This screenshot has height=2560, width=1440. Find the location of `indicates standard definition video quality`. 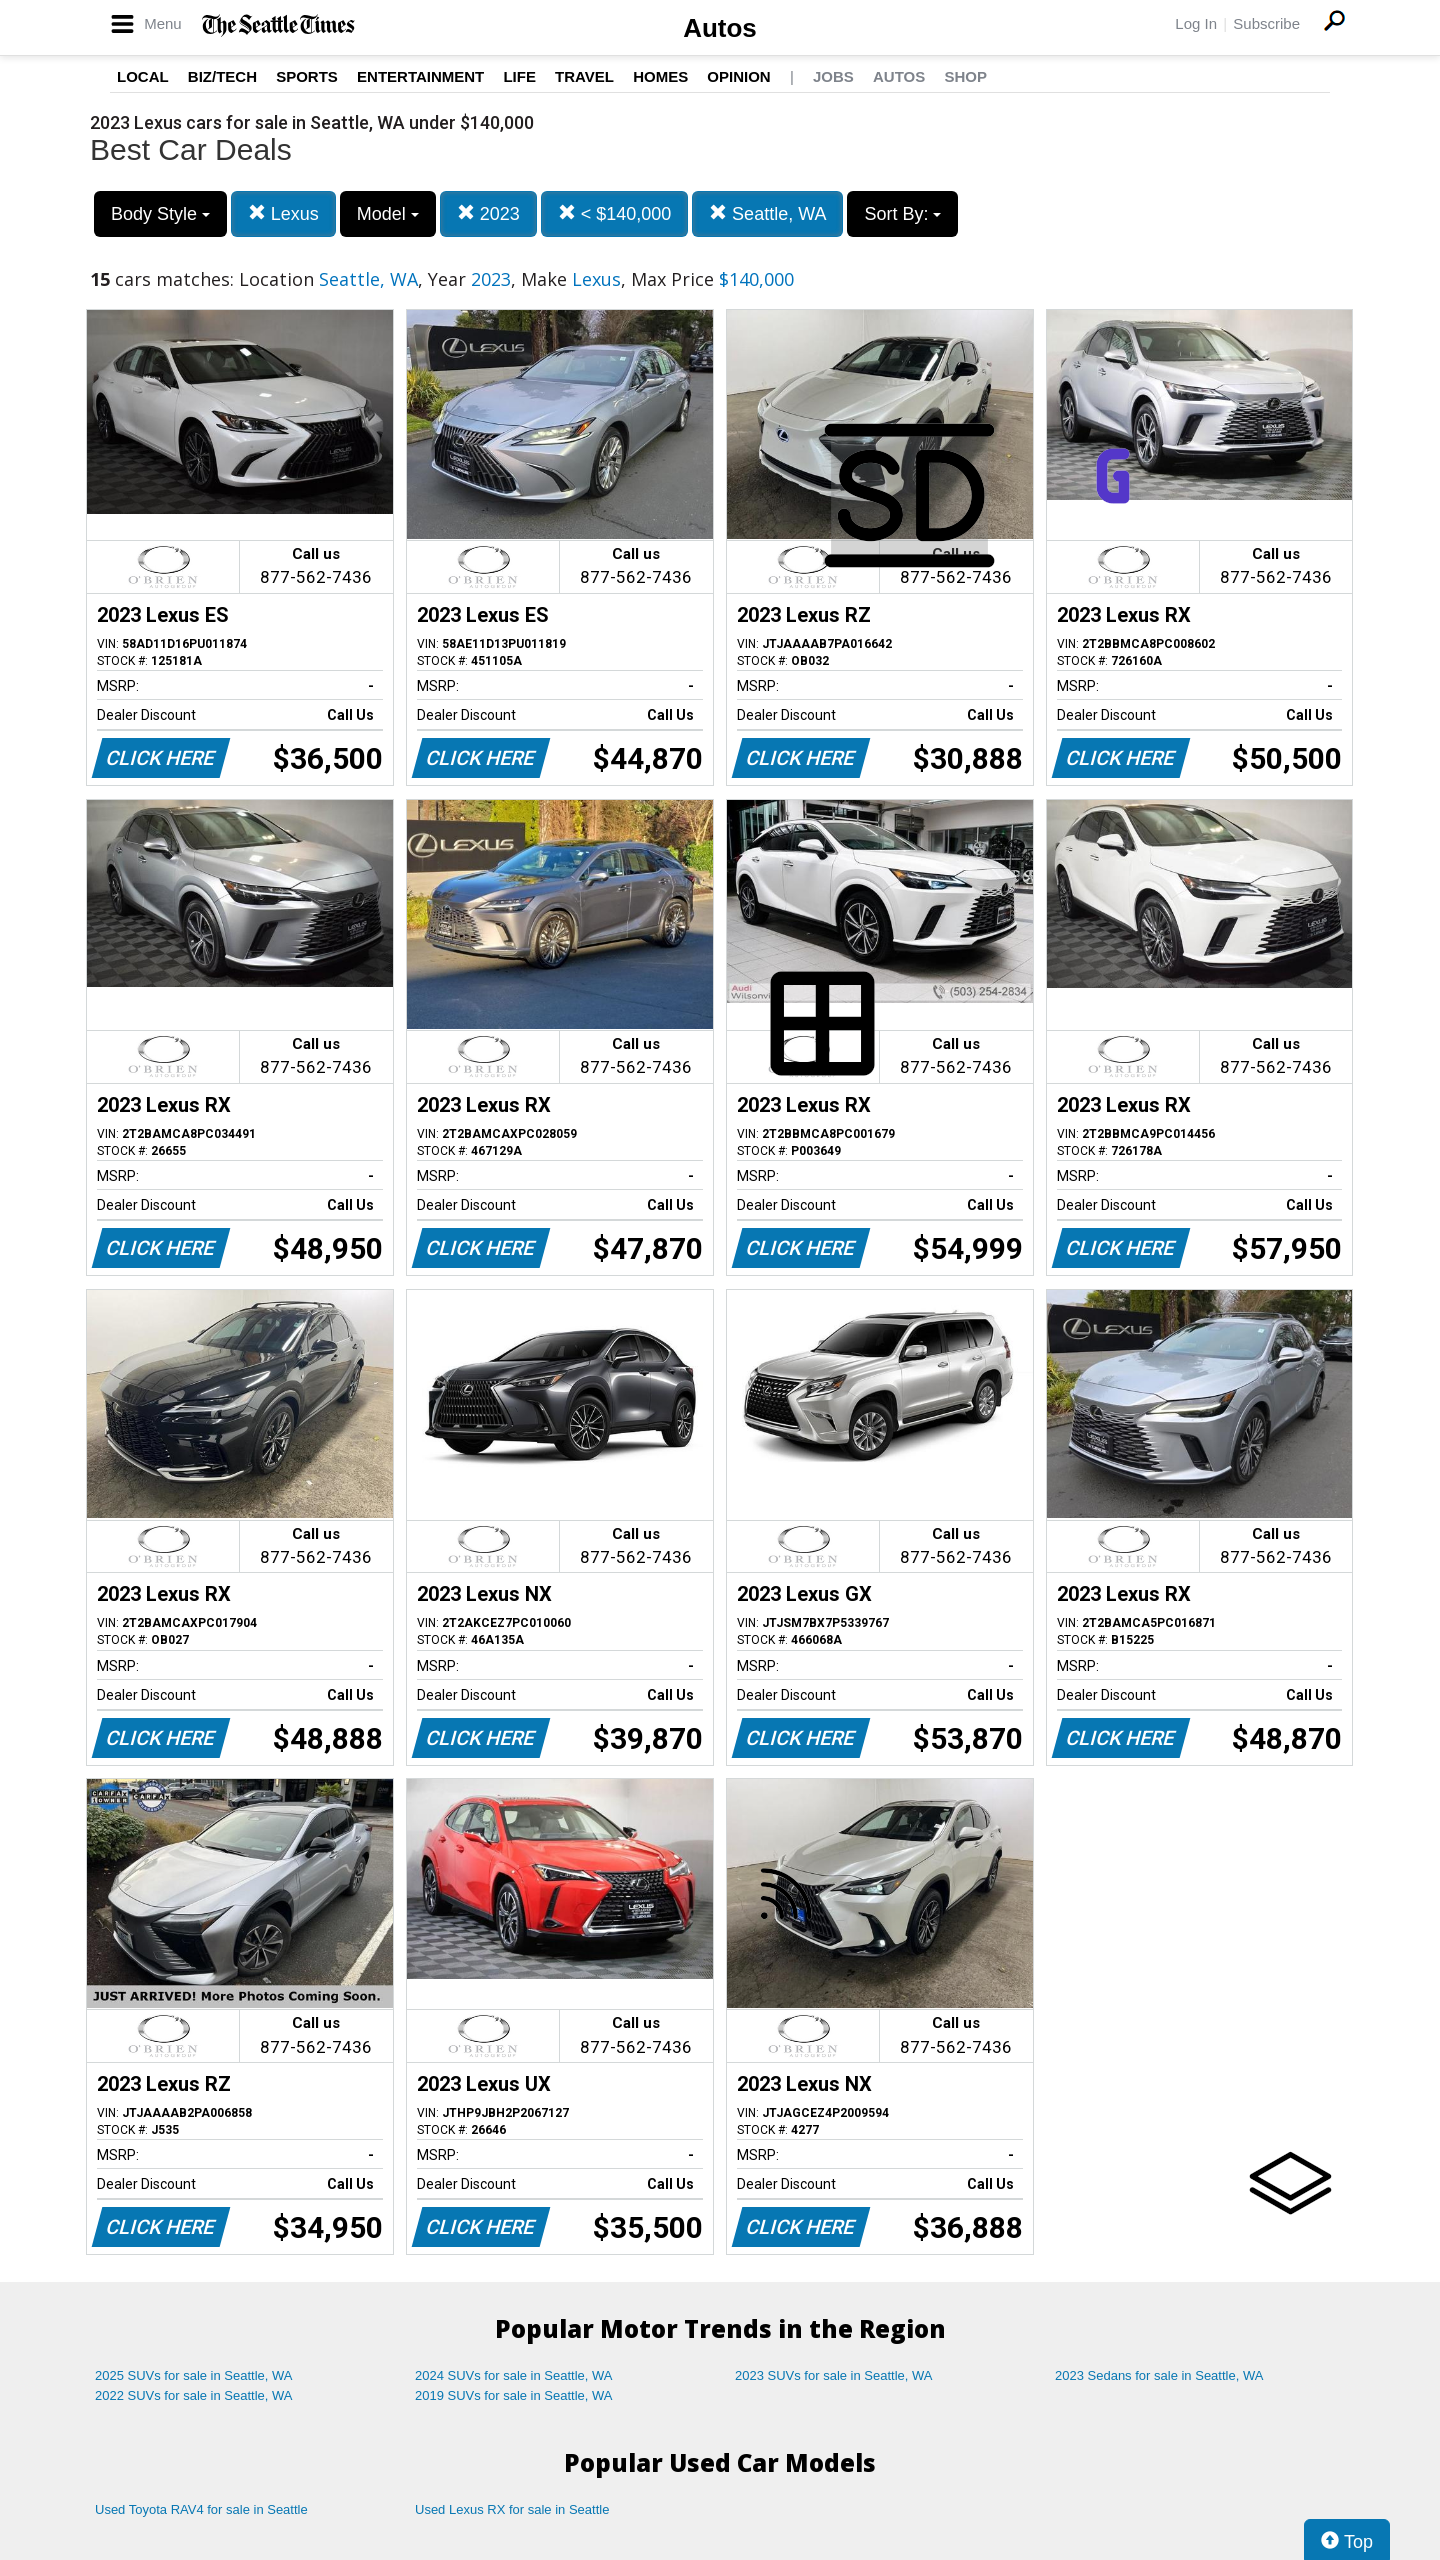

indicates standard definition video quality is located at coordinates (909, 495).